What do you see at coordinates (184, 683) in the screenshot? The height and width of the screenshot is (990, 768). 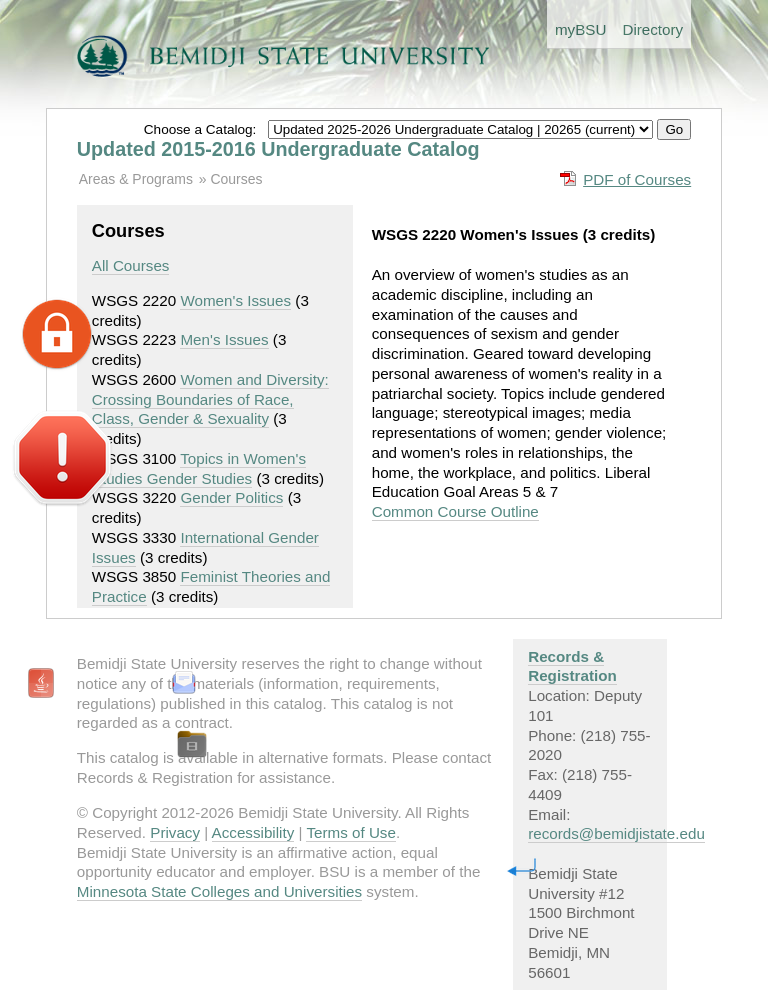 I see `indicates a message has been read` at bounding box center [184, 683].